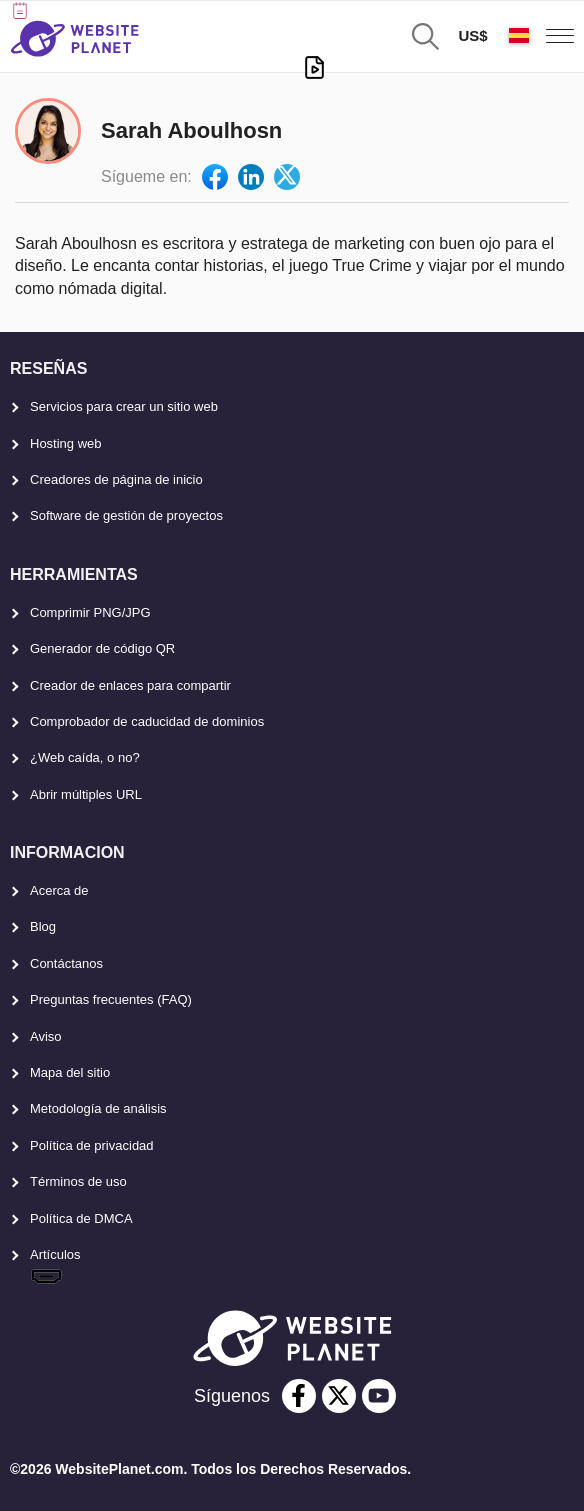 The image size is (584, 1511). Describe the element at coordinates (46, 1276) in the screenshot. I see `hdmi port connection status` at that location.